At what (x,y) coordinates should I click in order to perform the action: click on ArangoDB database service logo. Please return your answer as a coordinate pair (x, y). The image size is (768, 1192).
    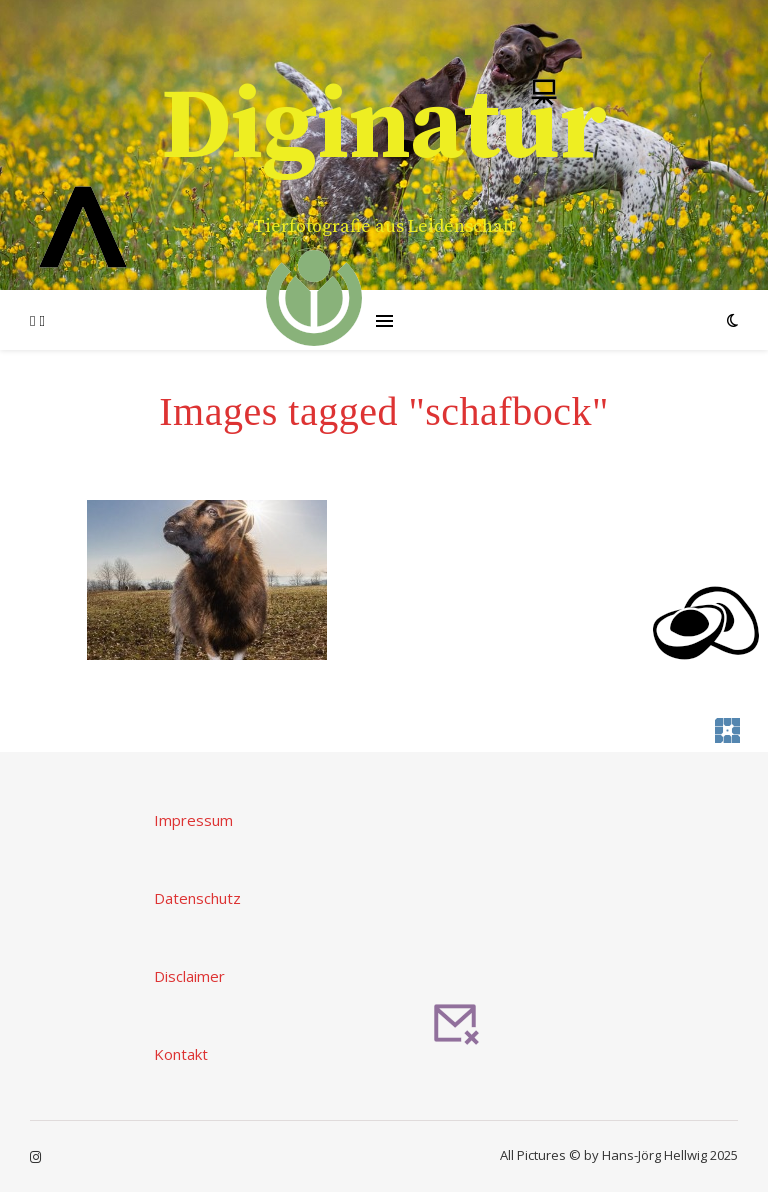
    Looking at the image, I should click on (706, 623).